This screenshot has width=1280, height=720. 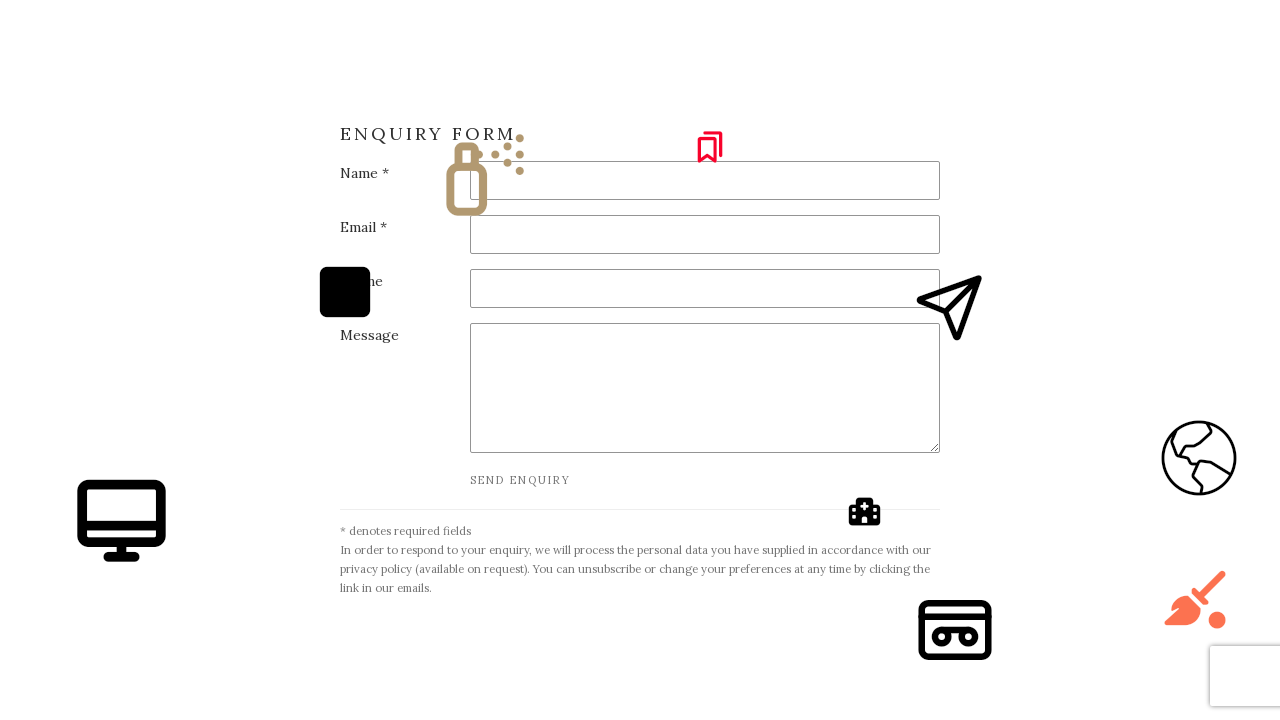 I want to click on quidditch or broomstick sports game mode, so click(x=1195, y=598).